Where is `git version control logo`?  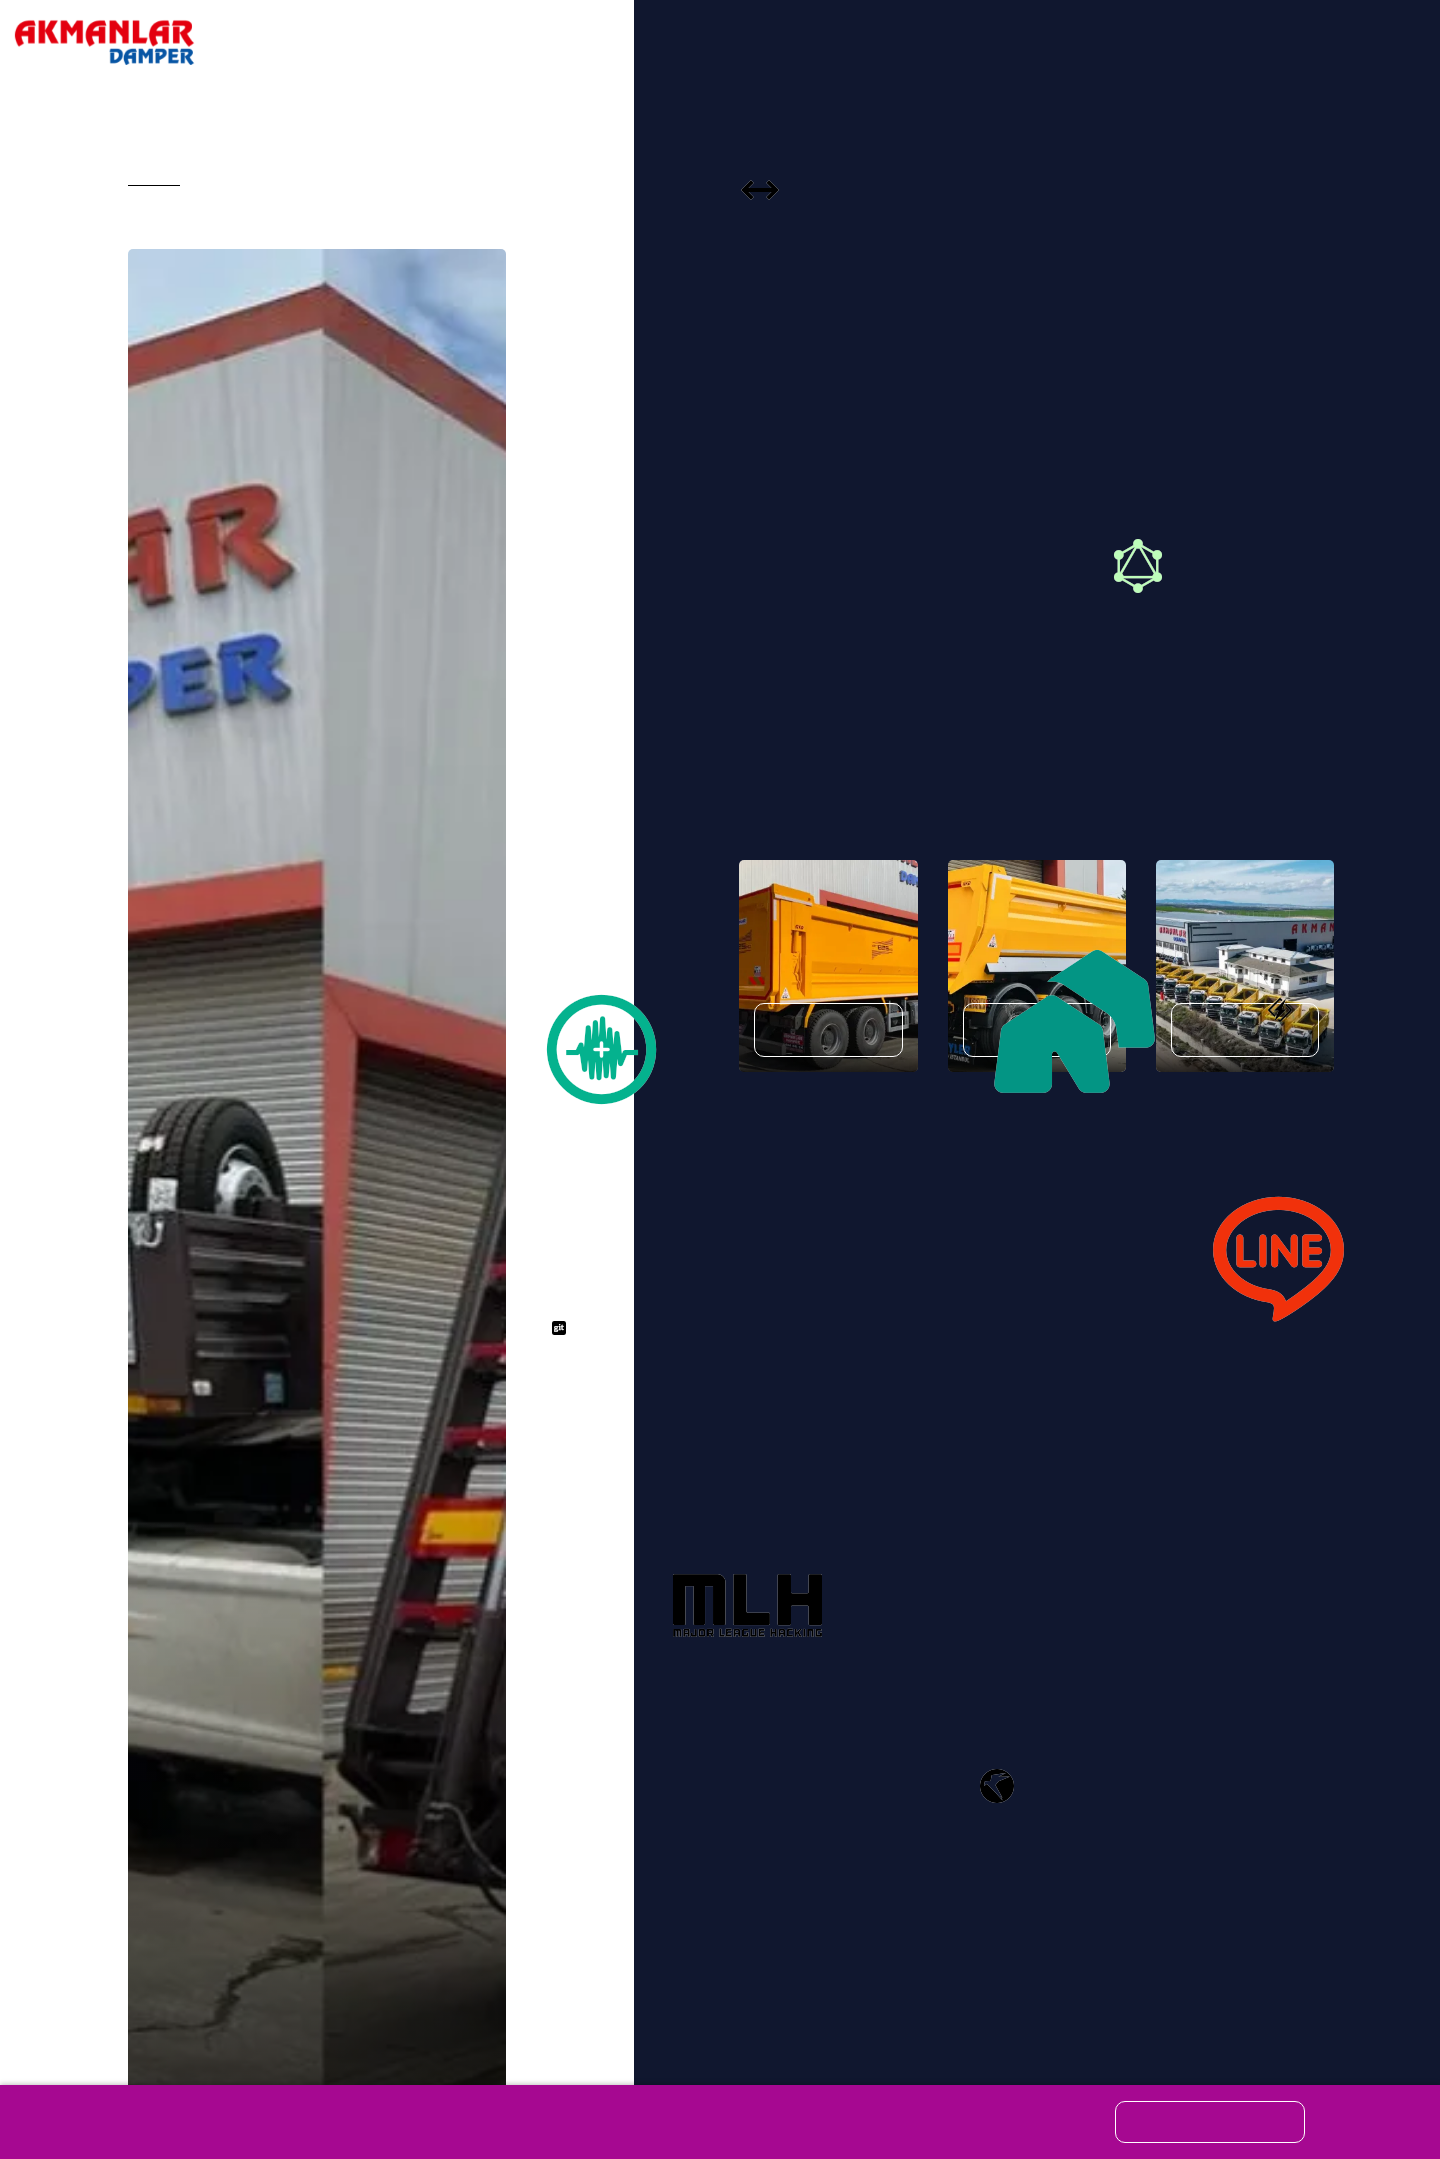
git version control logo is located at coordinates (559, 1328).